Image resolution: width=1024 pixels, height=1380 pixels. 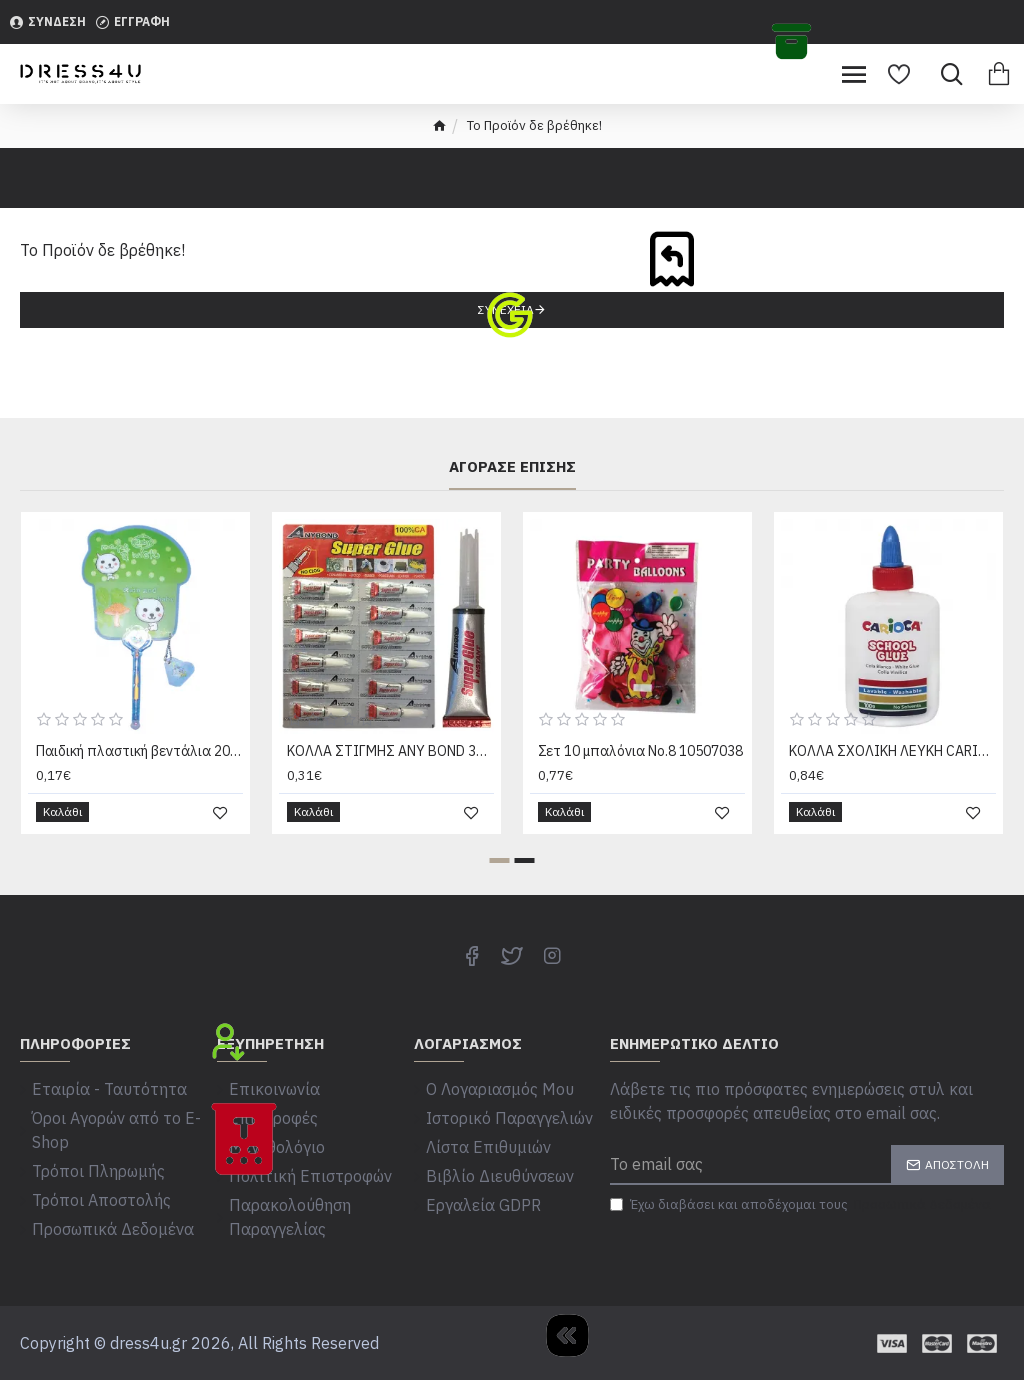 What do you see at coordinates (672, 259) in the screenshot?
I see `request a refund for a purchase` at bounding box center [672, 259].